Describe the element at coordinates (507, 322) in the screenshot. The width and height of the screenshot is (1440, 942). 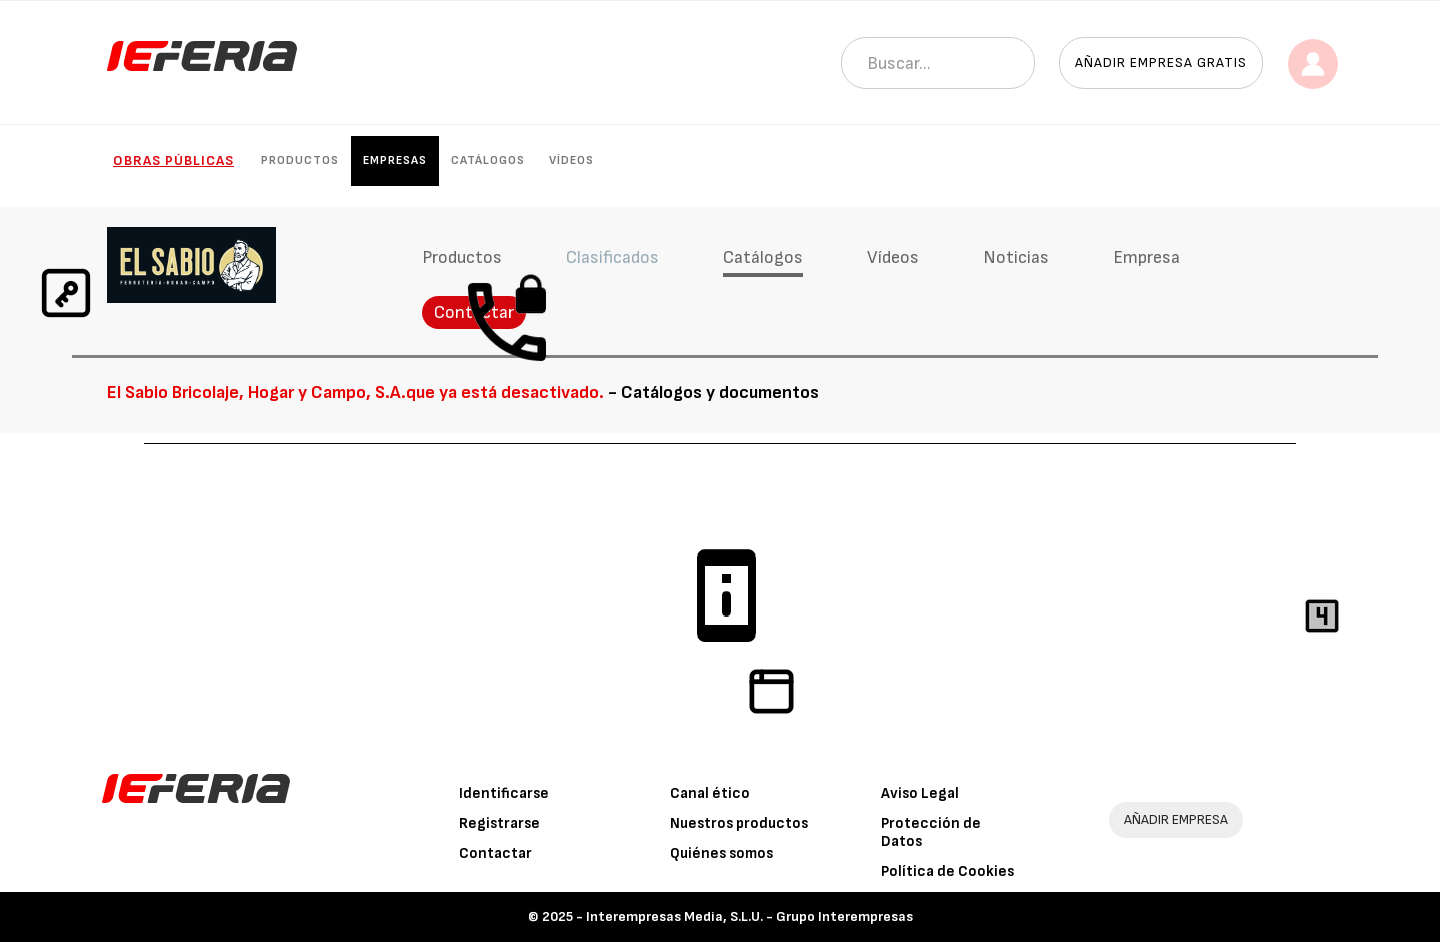
I see `phone is locked or secured` at that location.